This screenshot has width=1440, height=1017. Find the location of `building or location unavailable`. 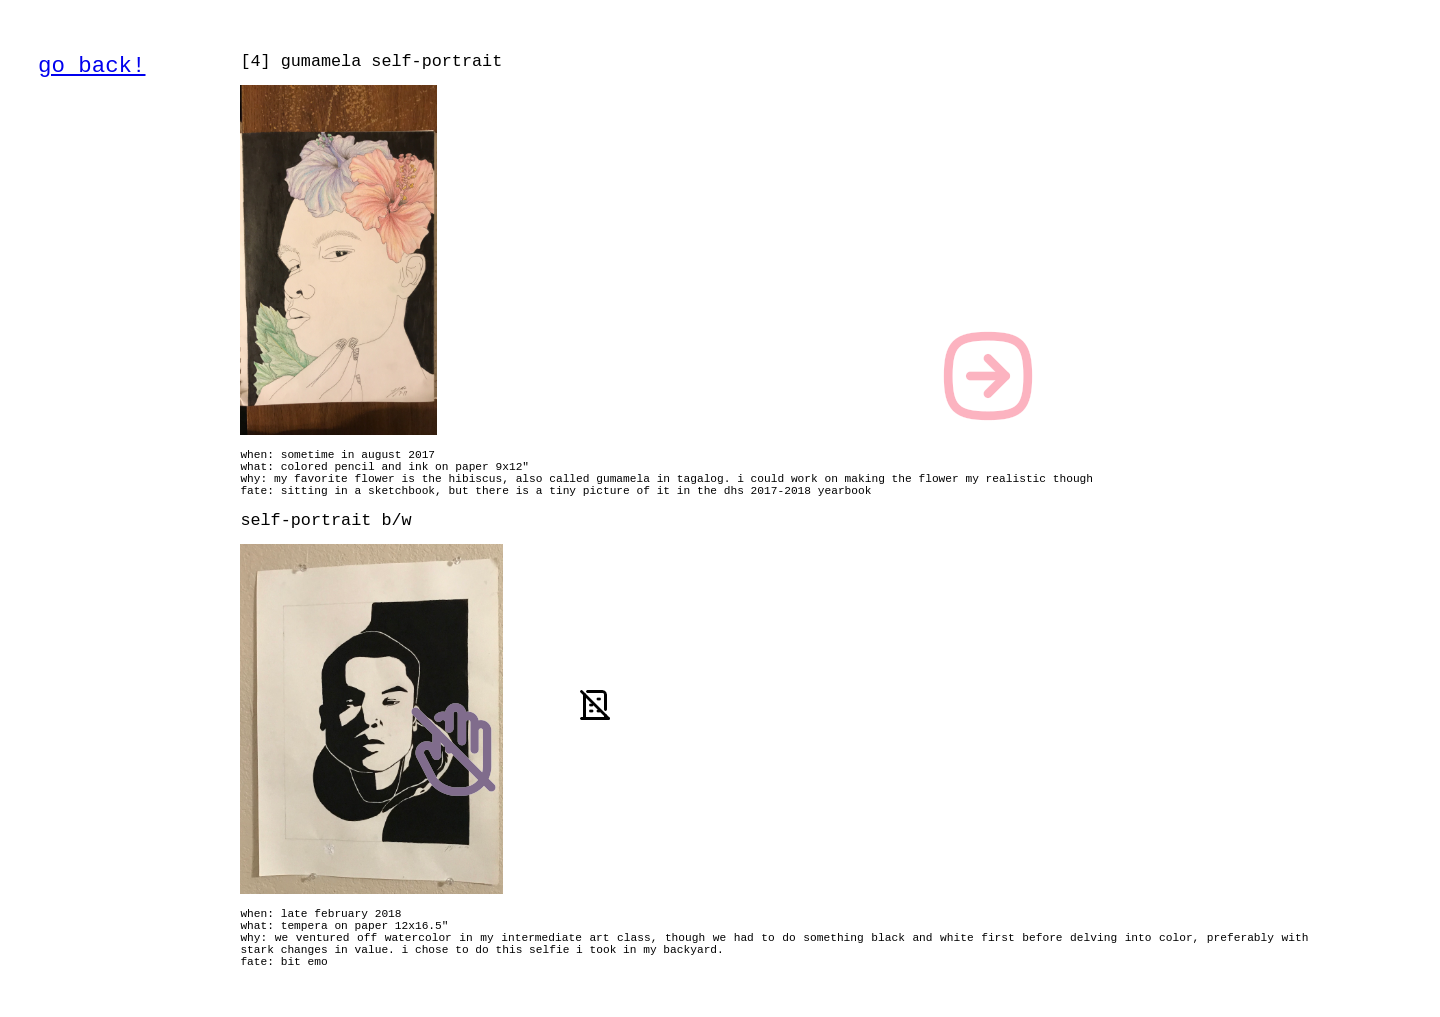

building or location unavailable is located at coordinates (595, 705).